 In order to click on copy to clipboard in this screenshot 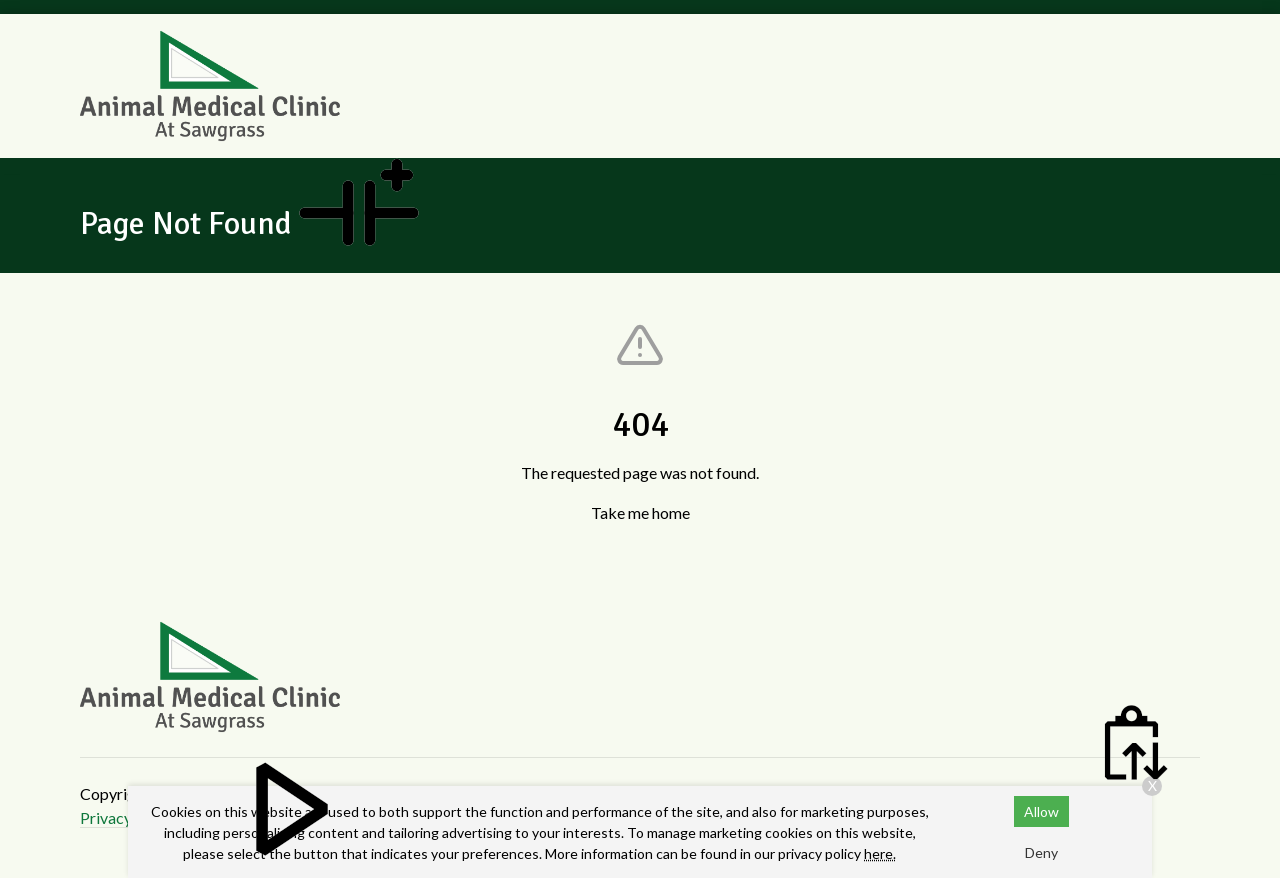, I will do `click(1131, 742)`.